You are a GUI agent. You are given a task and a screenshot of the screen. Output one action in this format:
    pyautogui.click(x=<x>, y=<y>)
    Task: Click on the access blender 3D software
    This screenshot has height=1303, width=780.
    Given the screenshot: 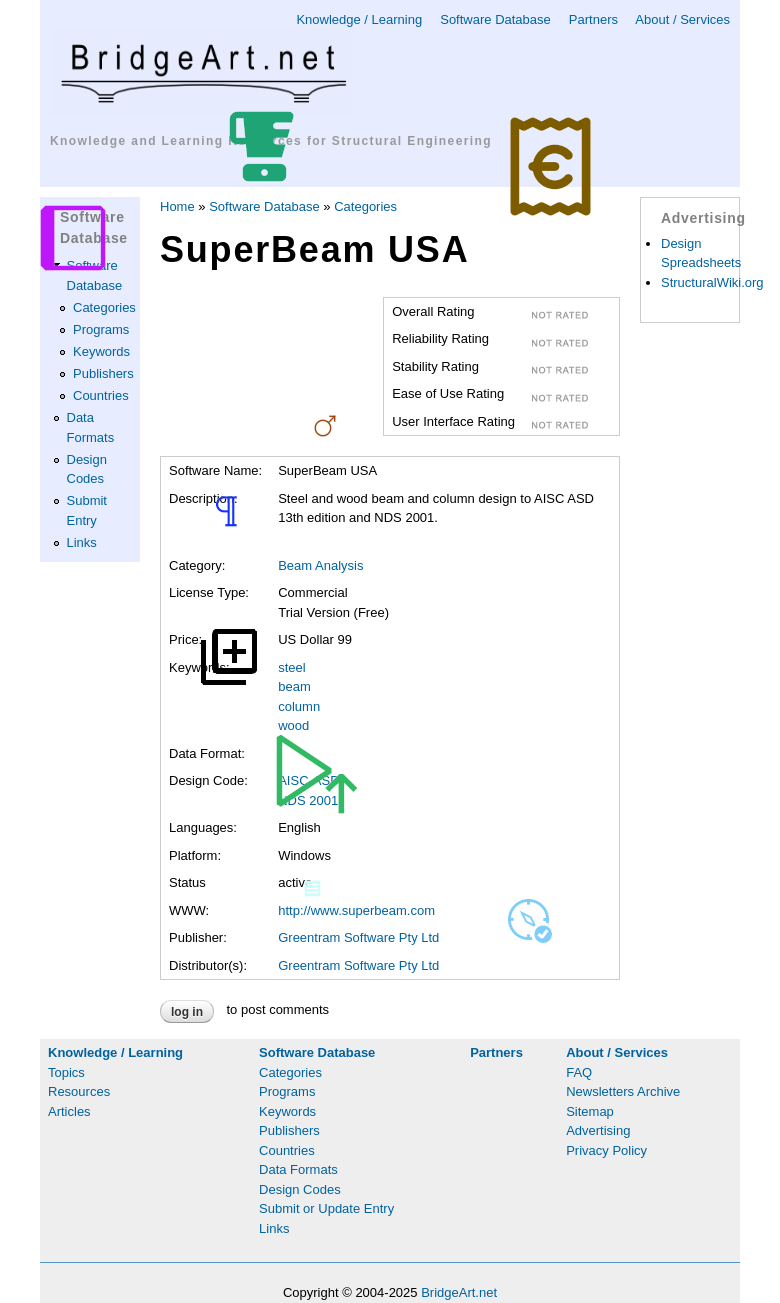 What is the action you would take?
    pyautogui.click(x=264, y=146)
    